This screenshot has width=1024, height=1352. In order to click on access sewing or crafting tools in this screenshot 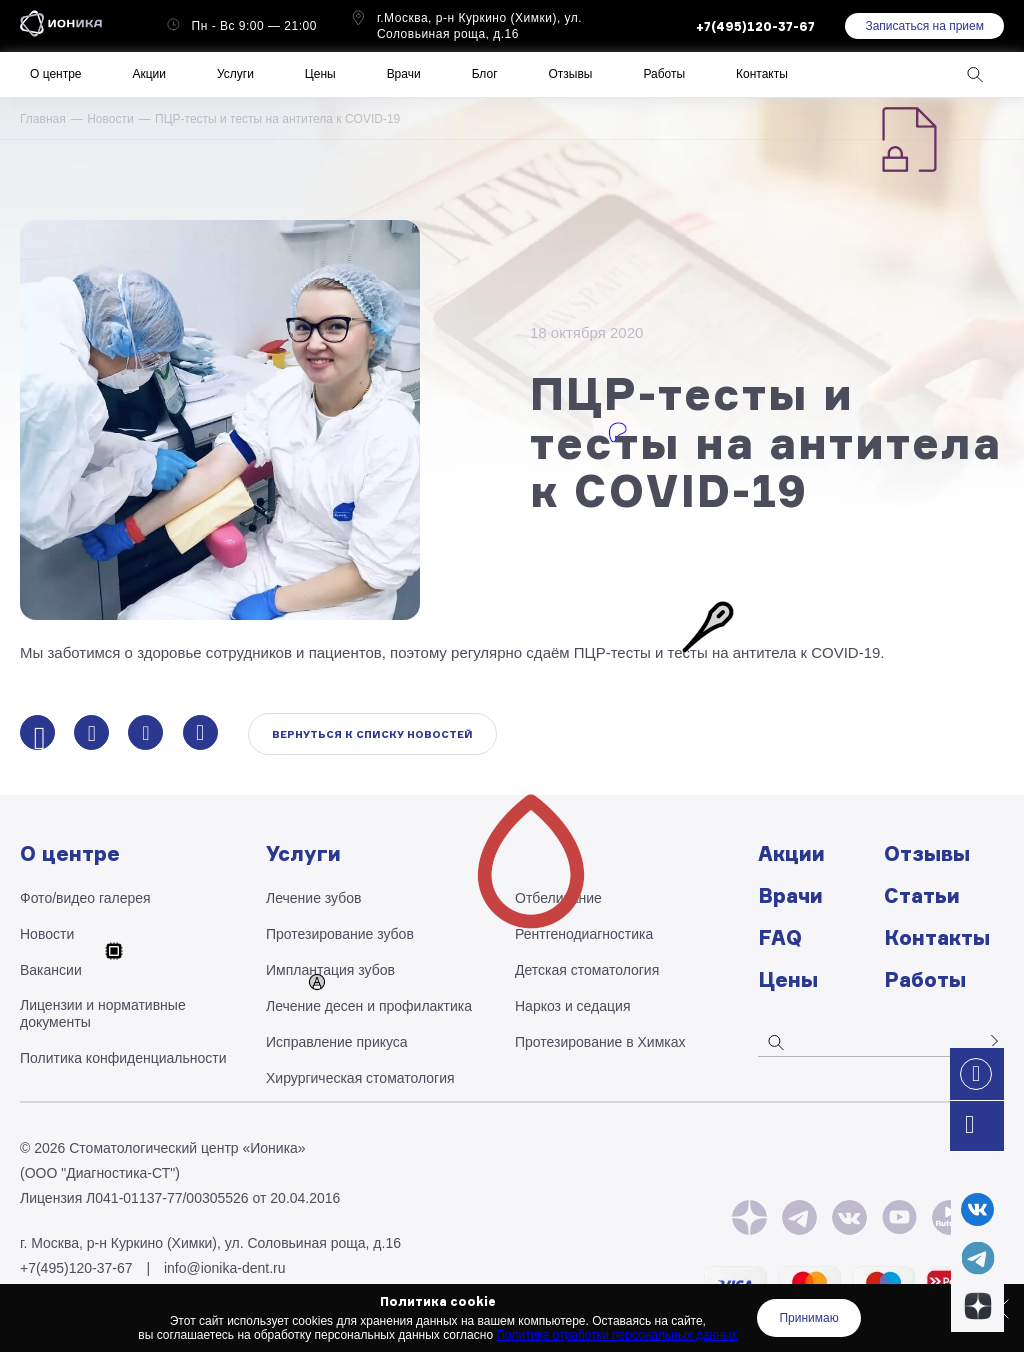, I will do `click(708, 627)`.